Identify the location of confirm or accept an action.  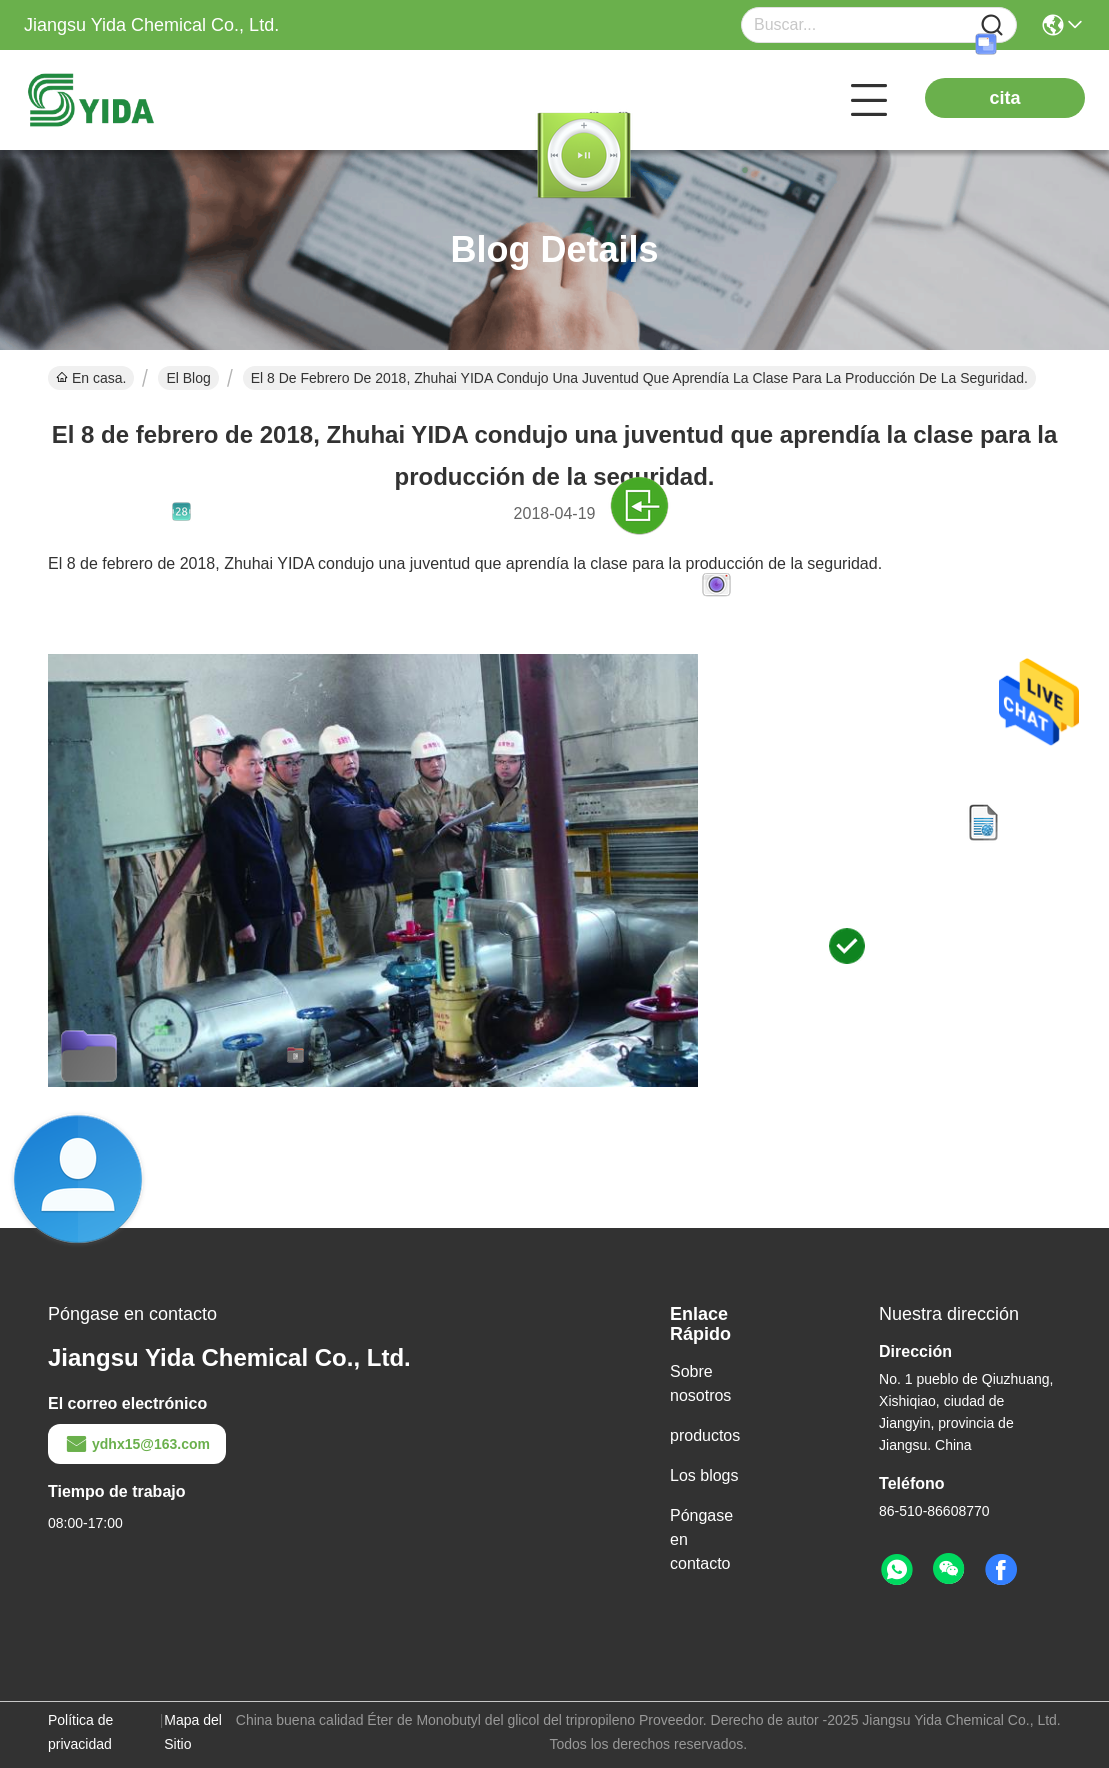
(847, 946).